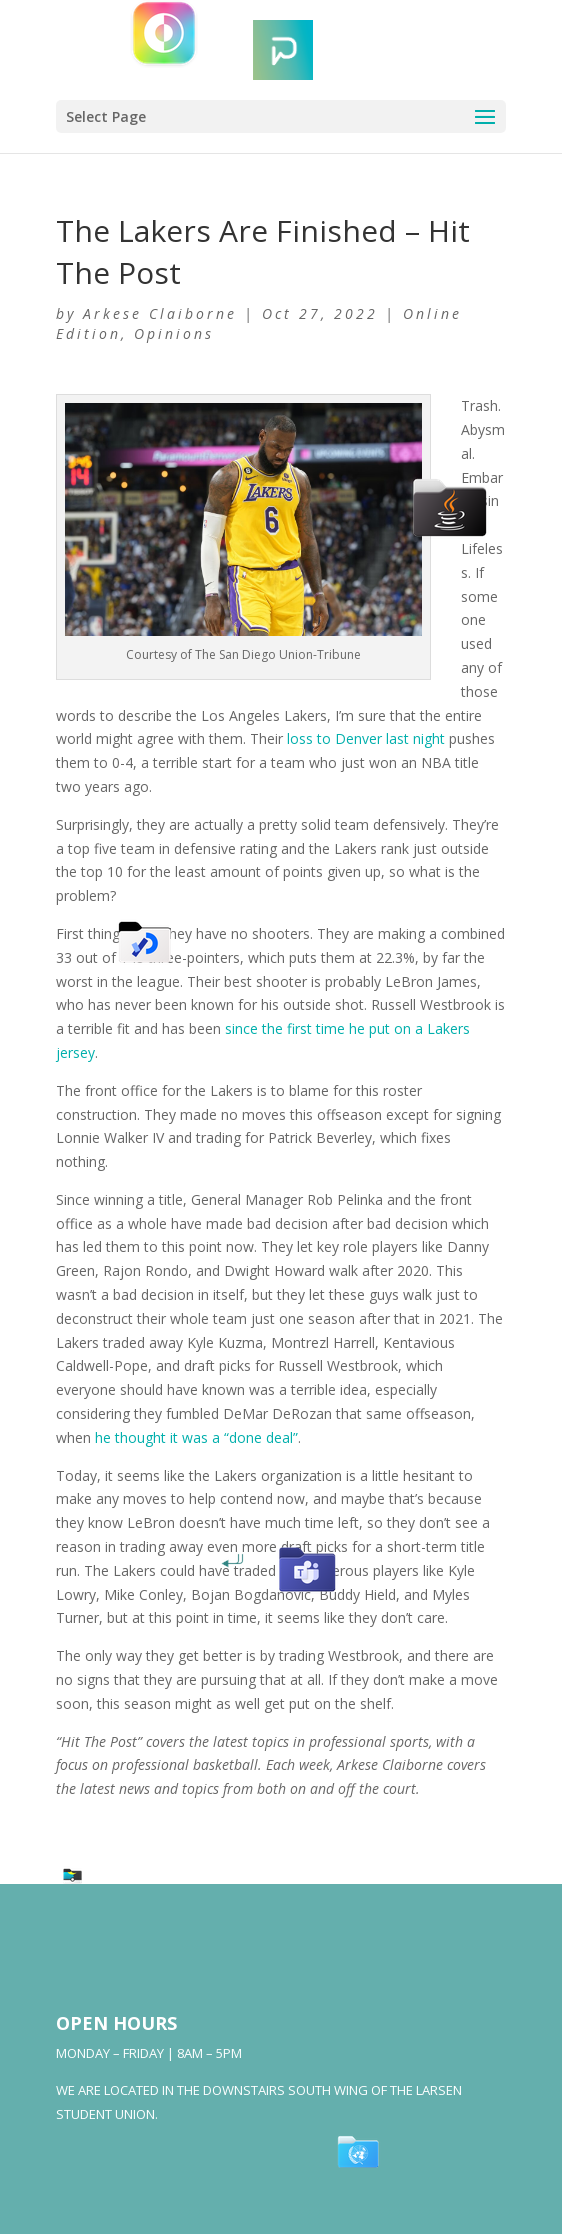 The image size is (562, 2234). What do you see at coordinates (358, 2153) in the screenshot?
I see `open language learning resources folder` at bounding box center [358, 2153].